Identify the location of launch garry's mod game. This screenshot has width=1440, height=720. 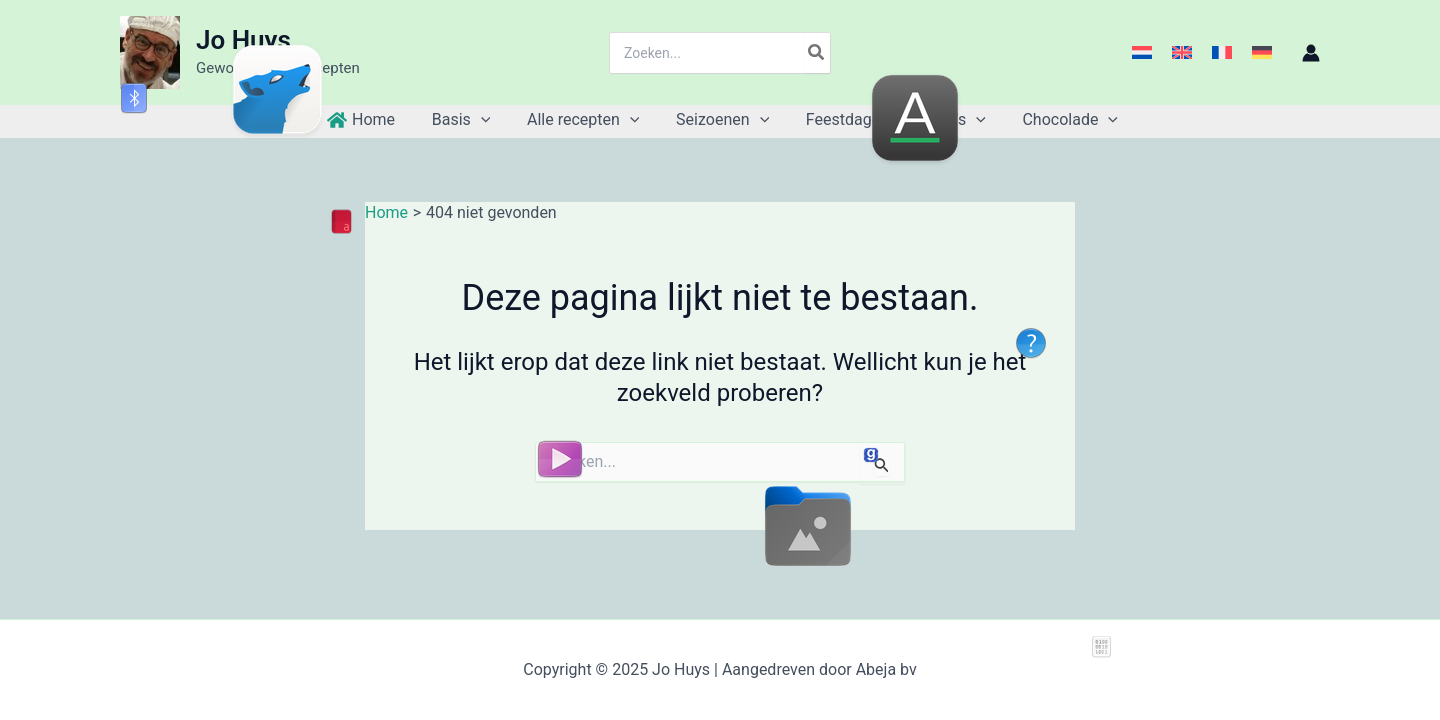
(871, 455).